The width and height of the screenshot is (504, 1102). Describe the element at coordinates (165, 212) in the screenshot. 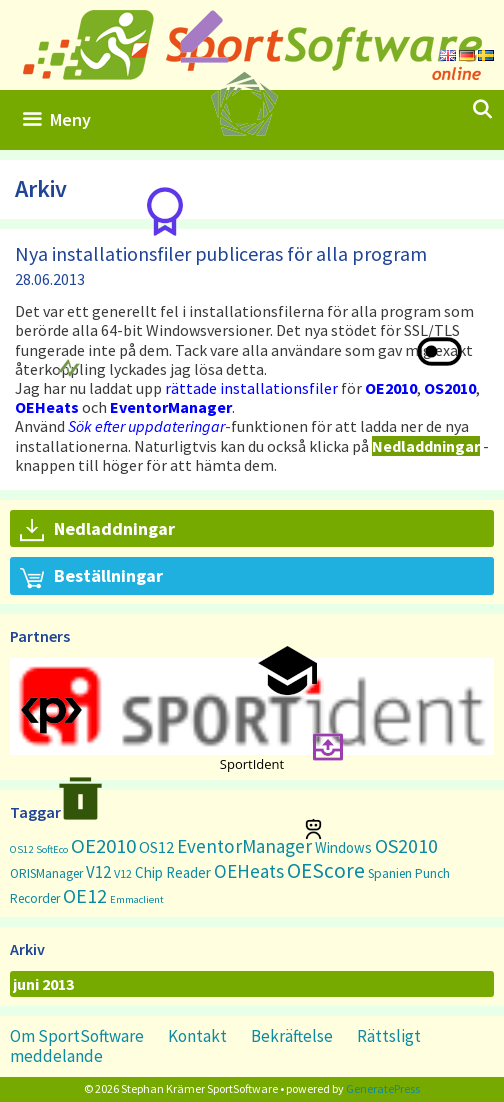

I see `view achievements or awards` at that location.